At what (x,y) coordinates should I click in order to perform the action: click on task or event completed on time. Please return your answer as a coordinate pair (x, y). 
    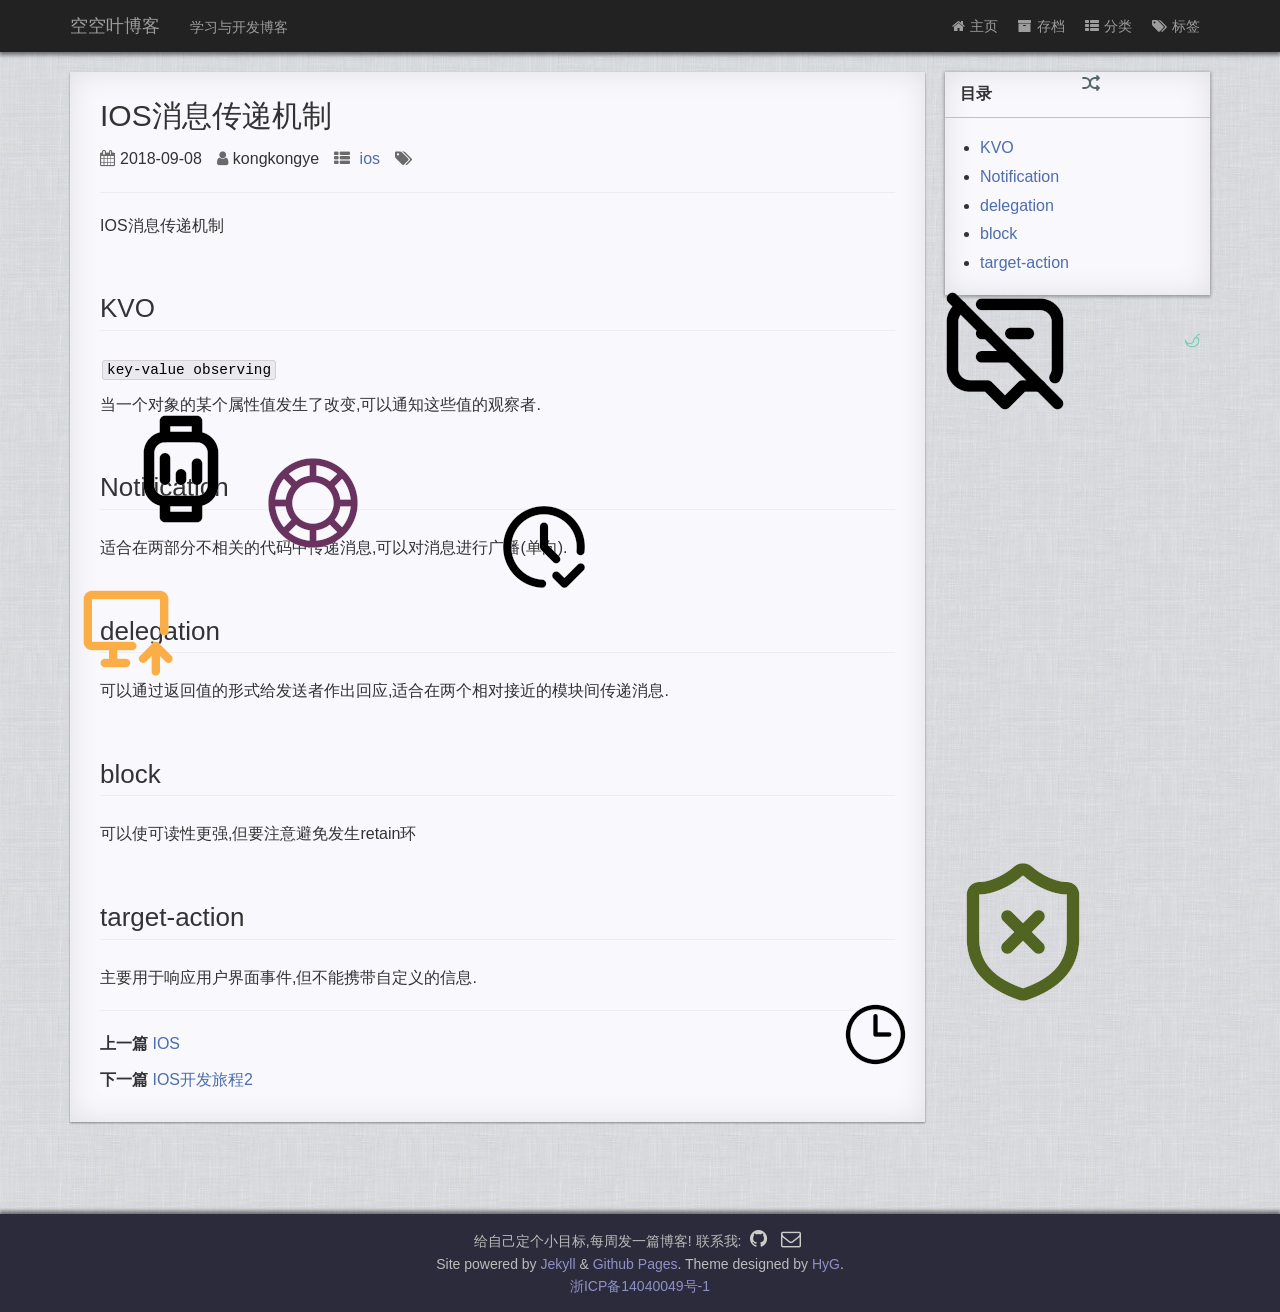
    Looking at the image, I should click on (544, 547).